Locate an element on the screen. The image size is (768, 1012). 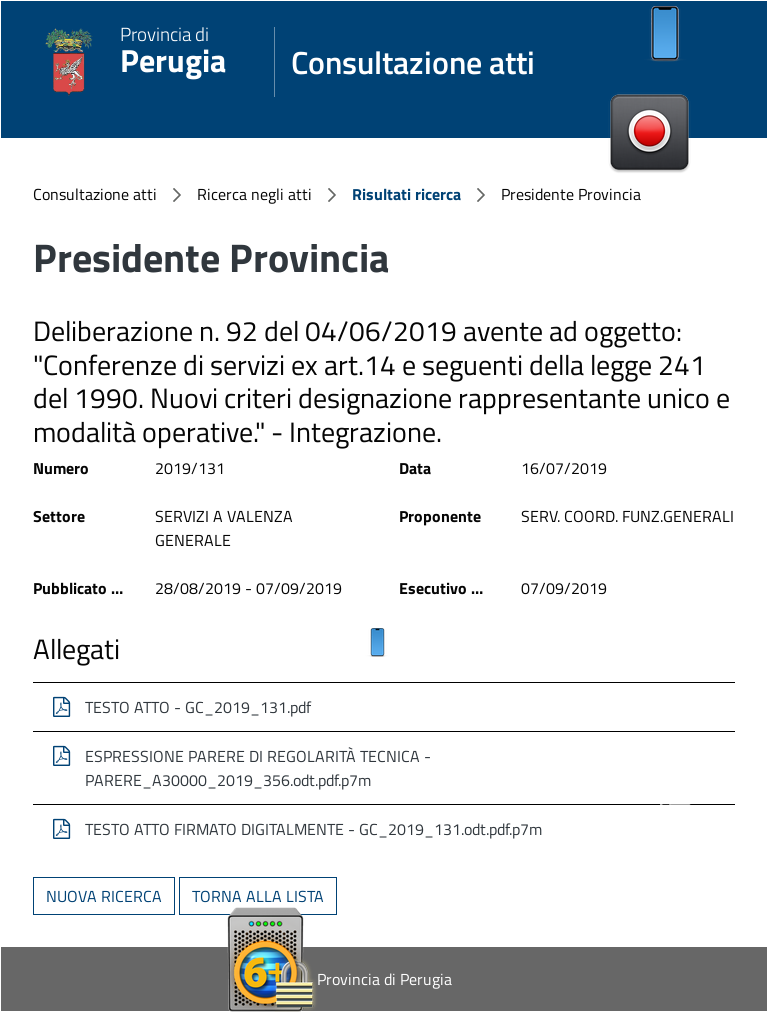
iPhone 15 device icon is located at coordinates (377, 642).